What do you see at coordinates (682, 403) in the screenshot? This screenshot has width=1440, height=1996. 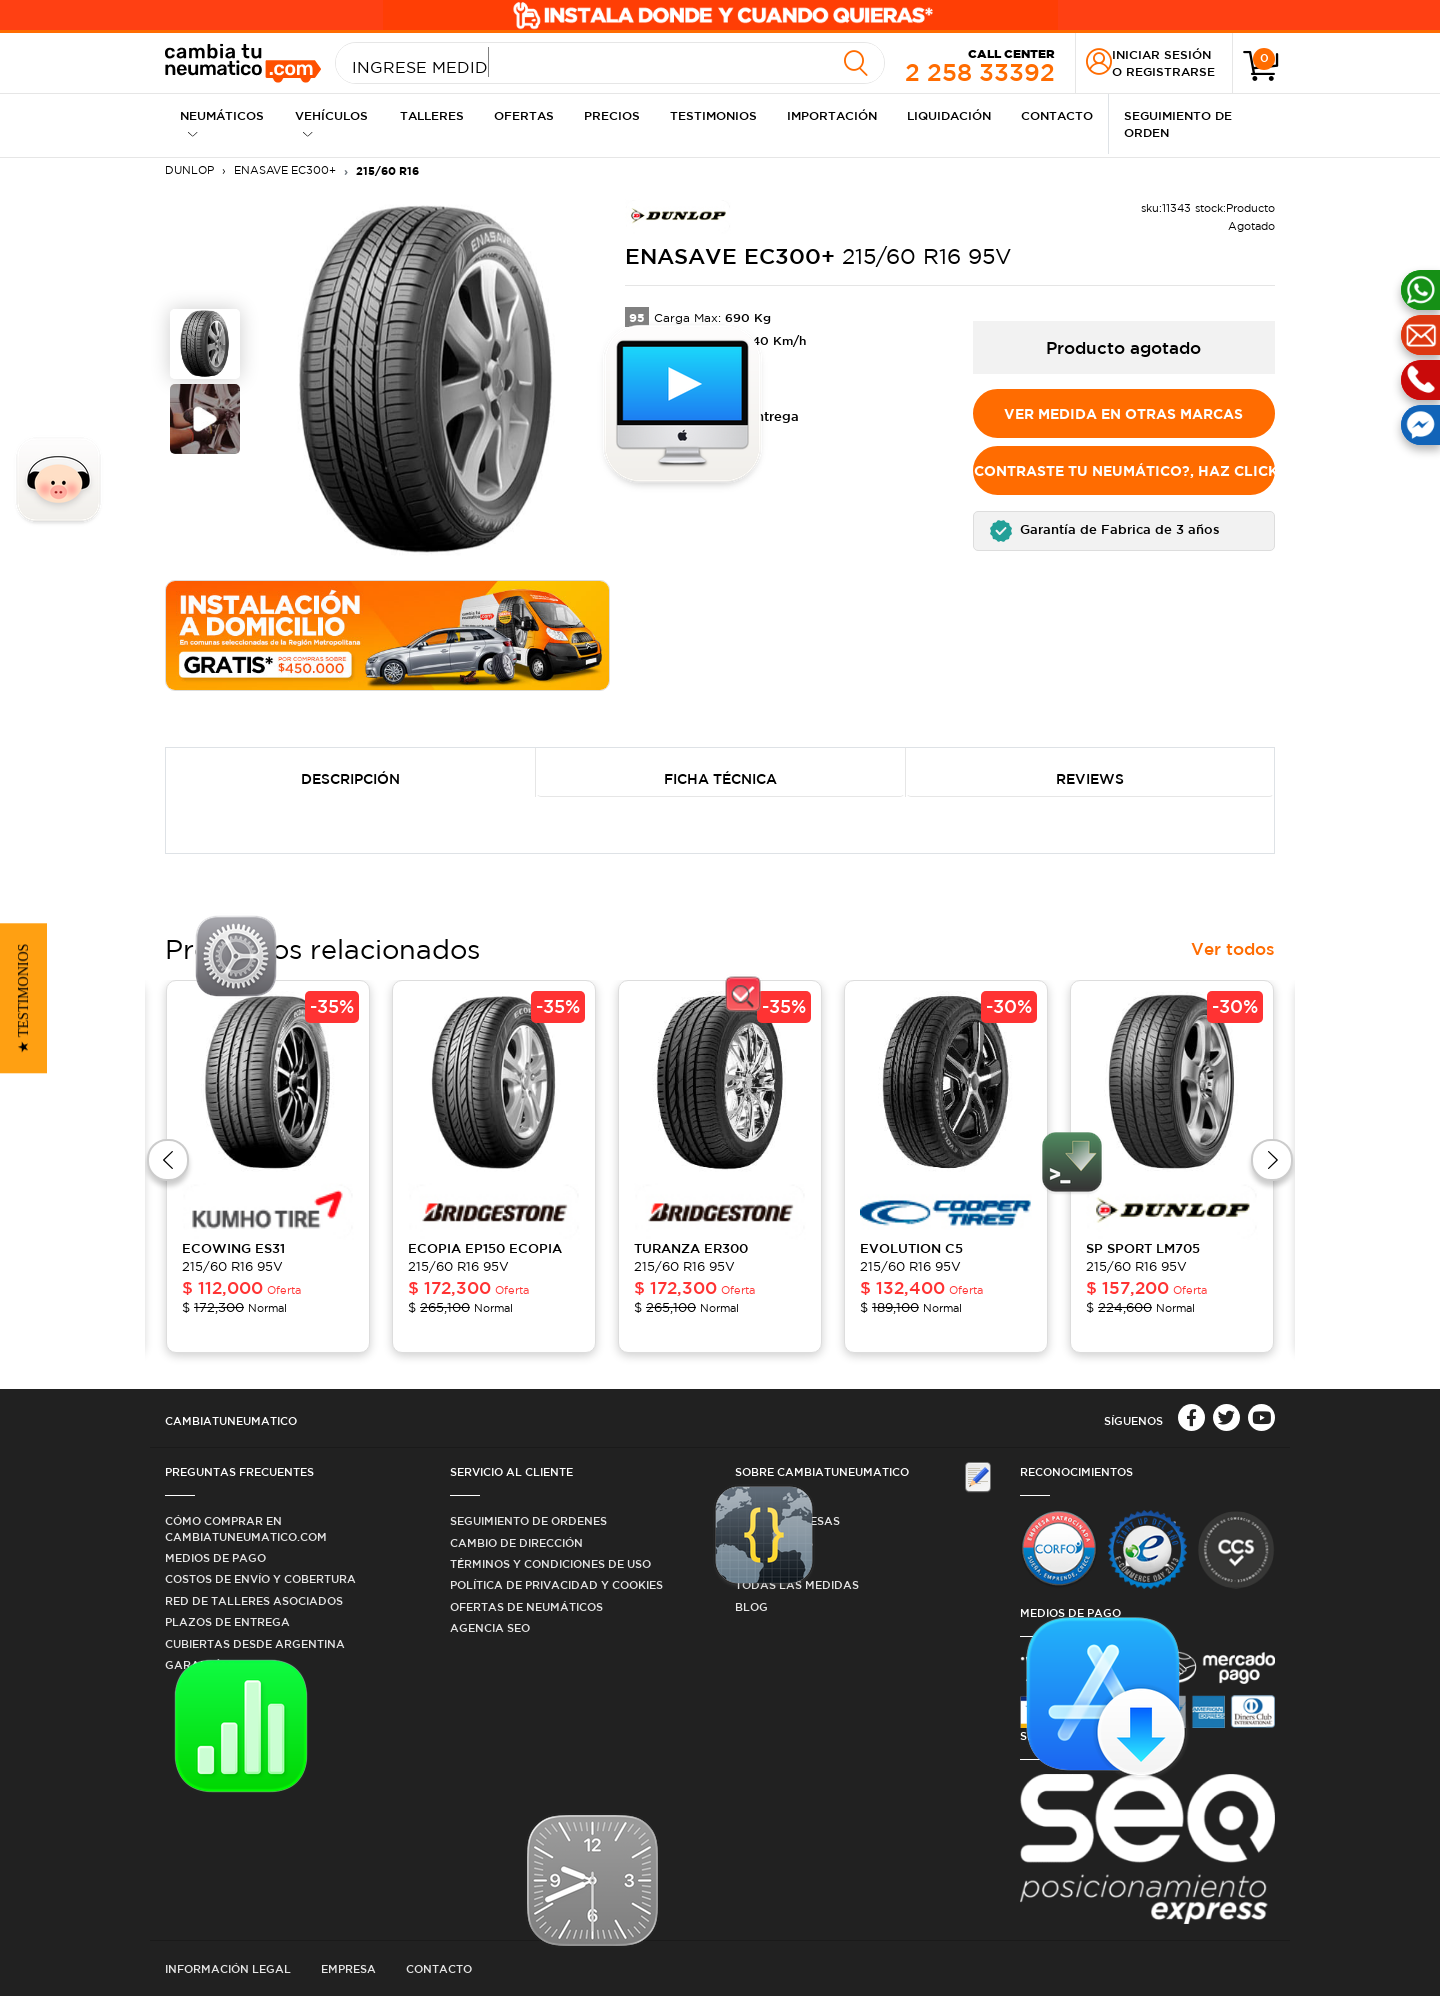 I see `open variety slideshow app` at bounding box center [682, 403].